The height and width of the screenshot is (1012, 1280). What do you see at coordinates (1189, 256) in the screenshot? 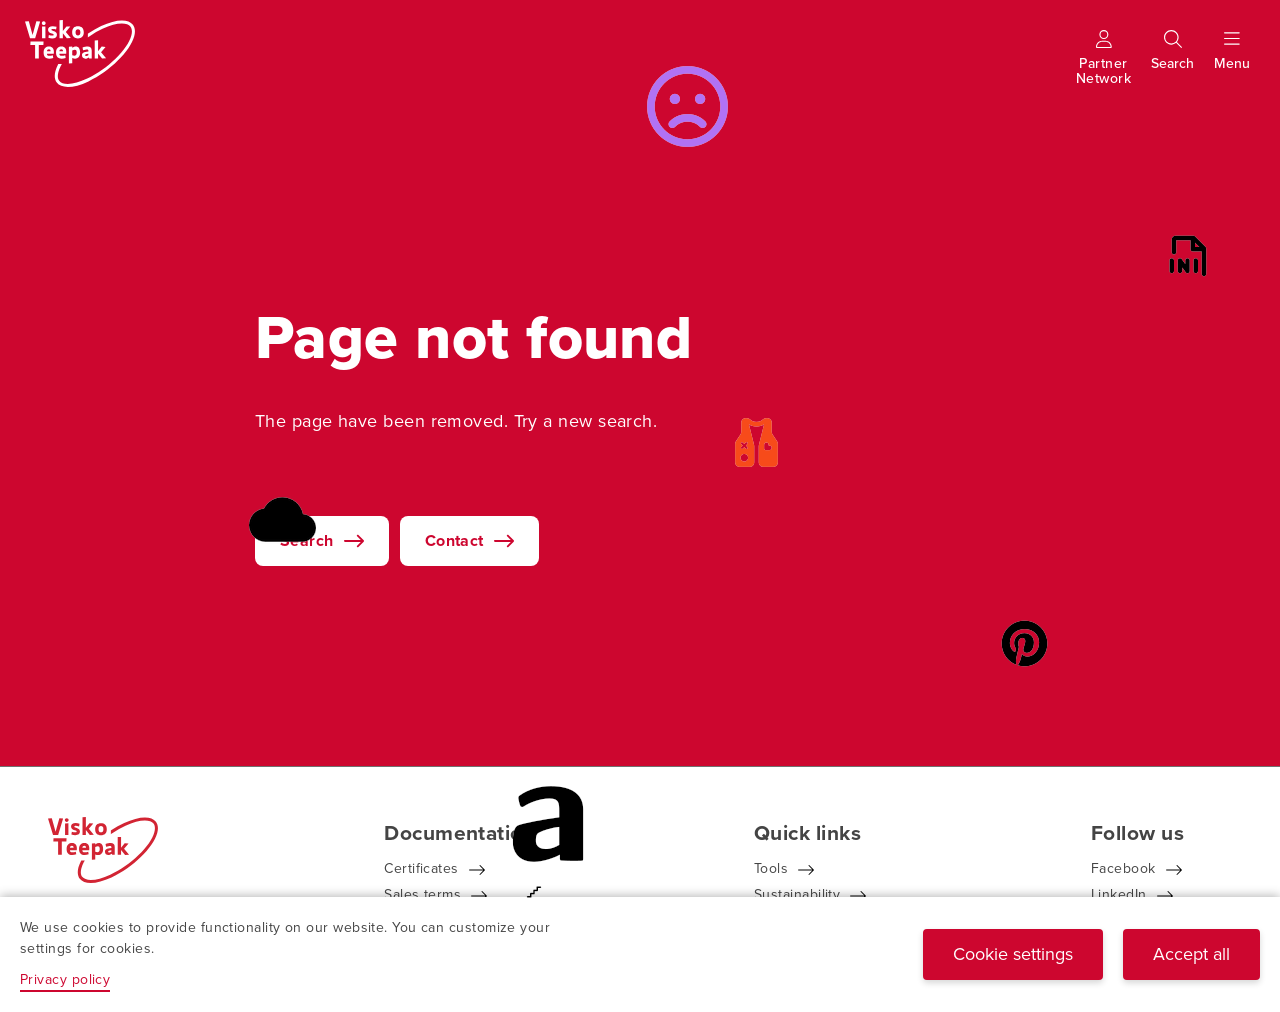
I see `open or view an INI configuration file` at bounding box center [1189, 256].